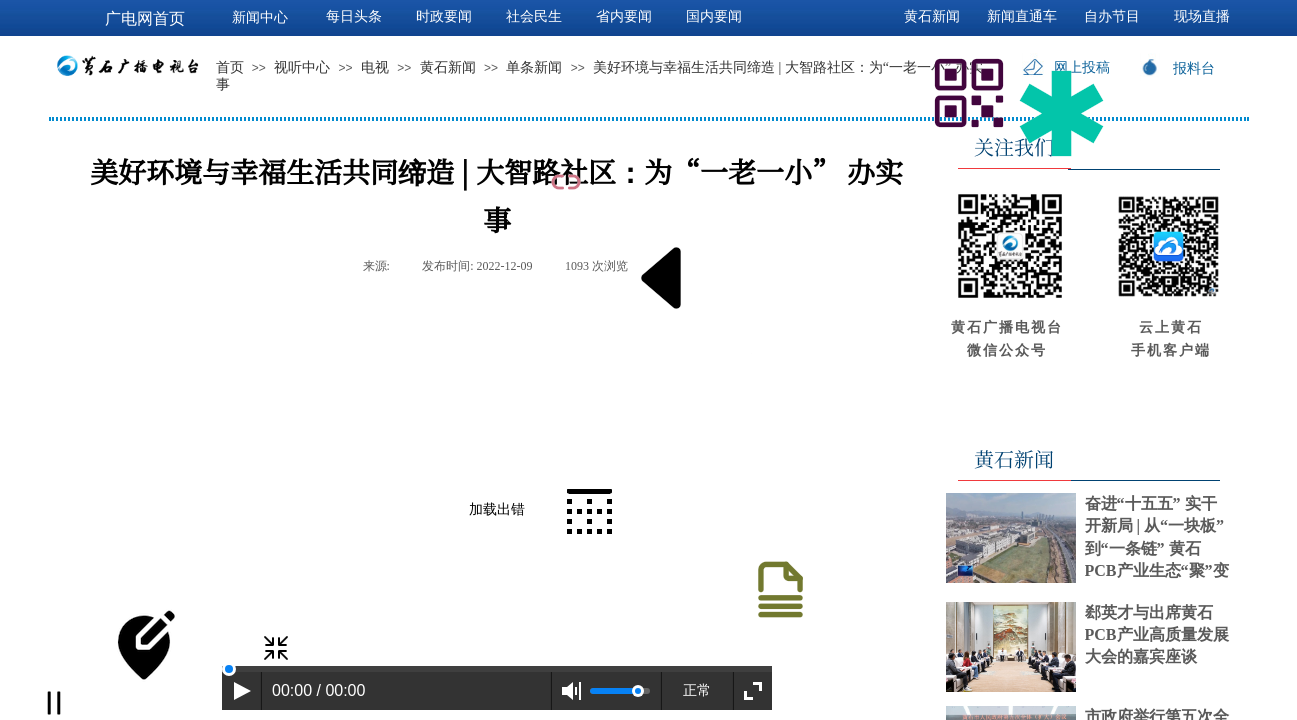  I want to click on remove or break a link connection, so click(566, 182).